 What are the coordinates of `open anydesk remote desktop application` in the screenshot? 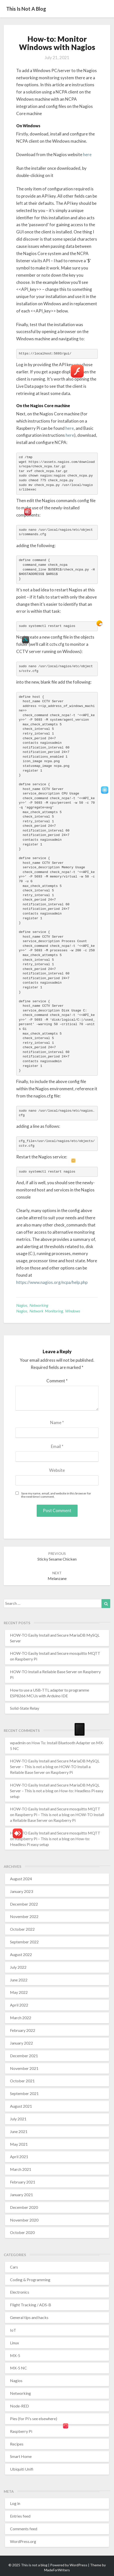 It's located at (17, 1833).